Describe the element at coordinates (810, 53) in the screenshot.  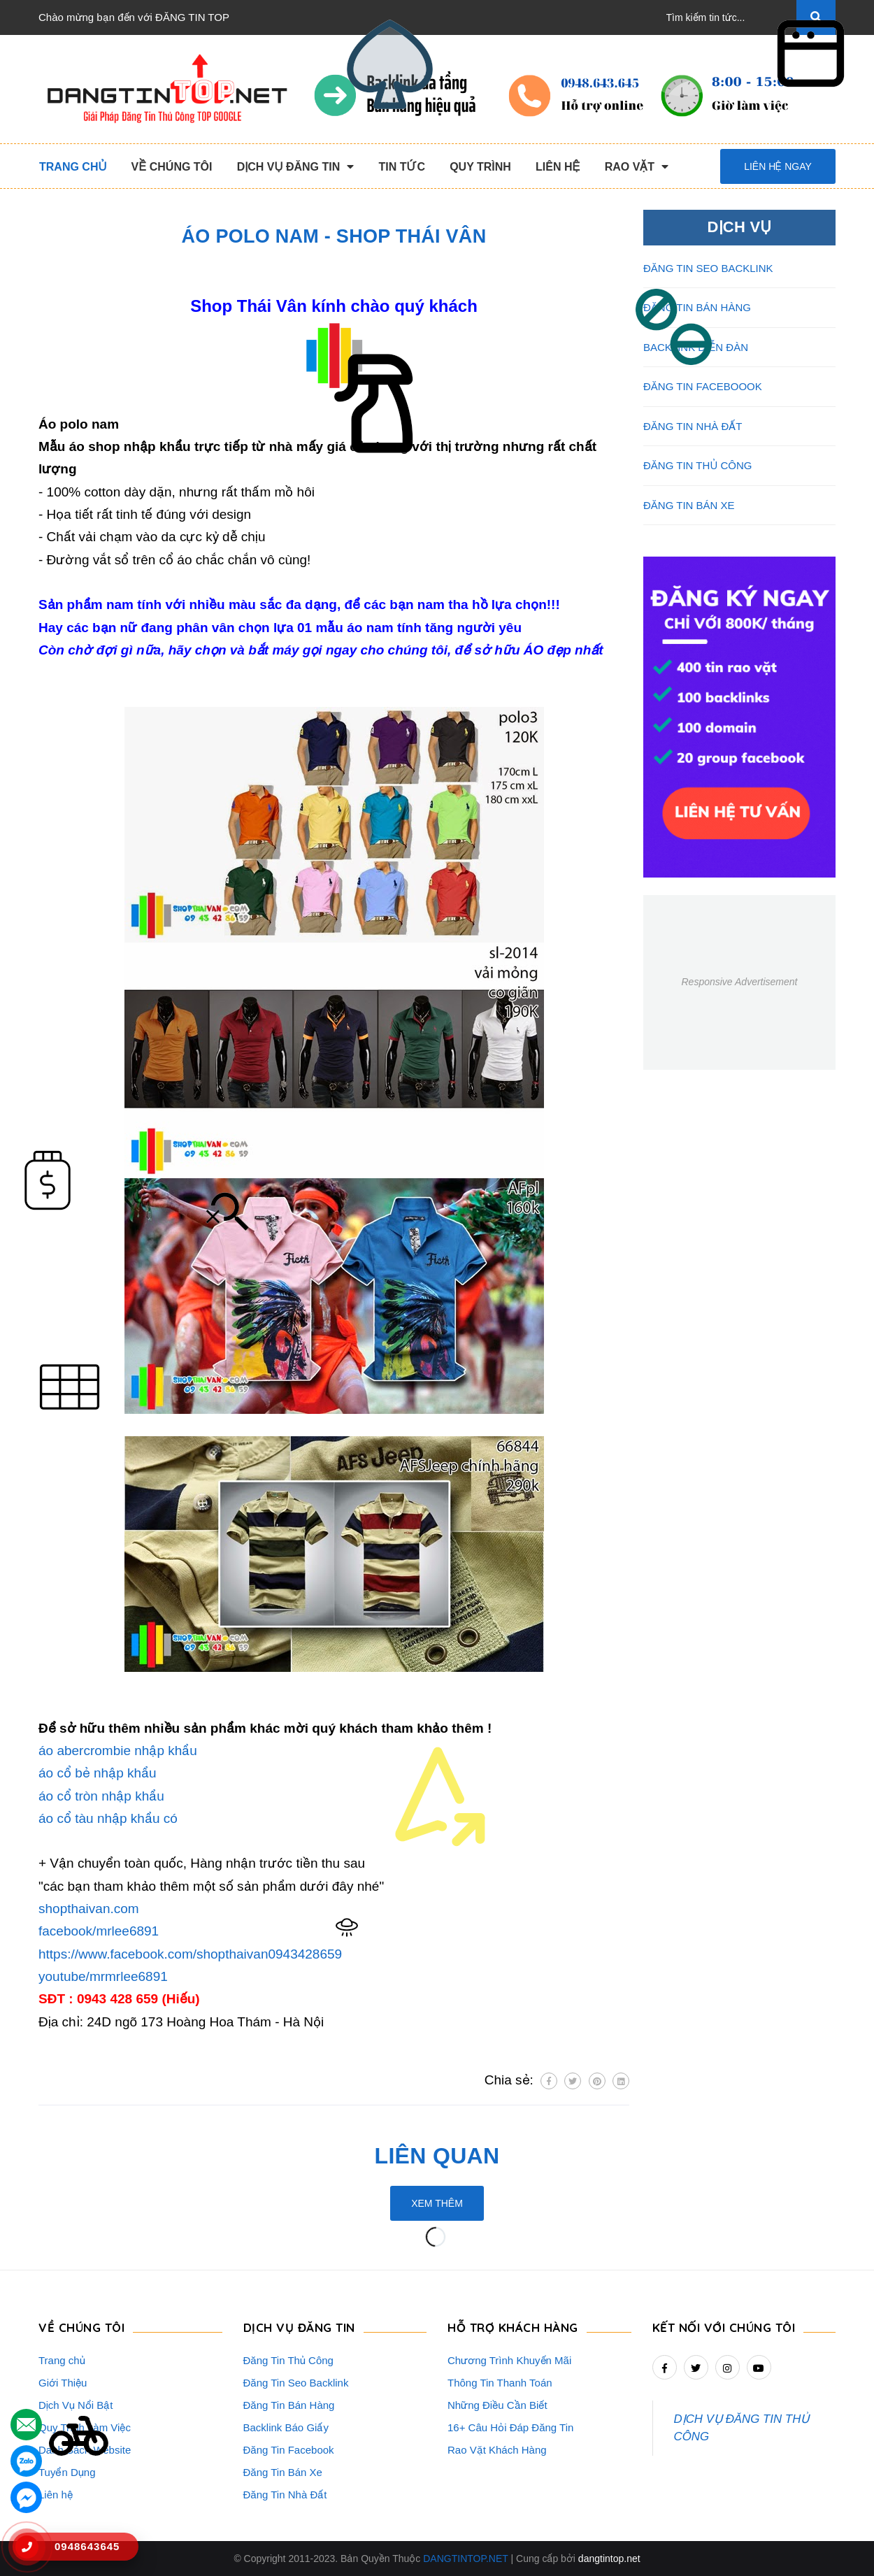
I see `open web browser` at that location.